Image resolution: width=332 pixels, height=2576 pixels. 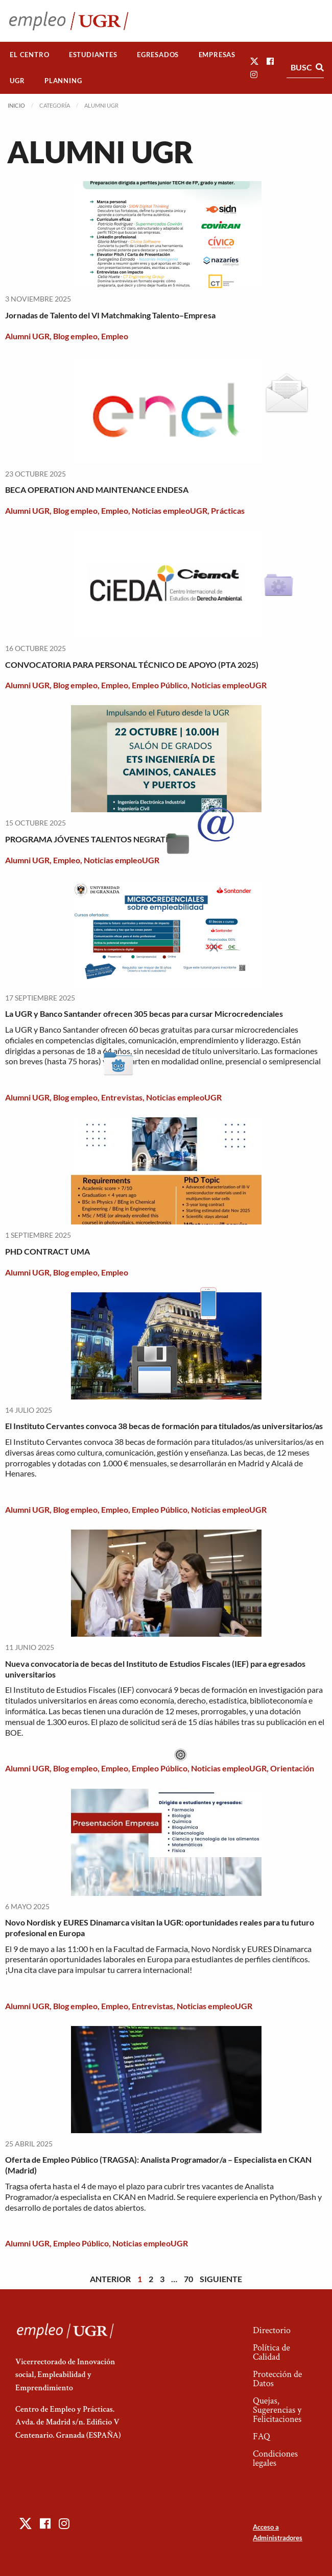 What do you see at coordinates (118, 1064) in the screenshot?
I see `folder containing godot engine project files` at bounding box center [118, 1064].